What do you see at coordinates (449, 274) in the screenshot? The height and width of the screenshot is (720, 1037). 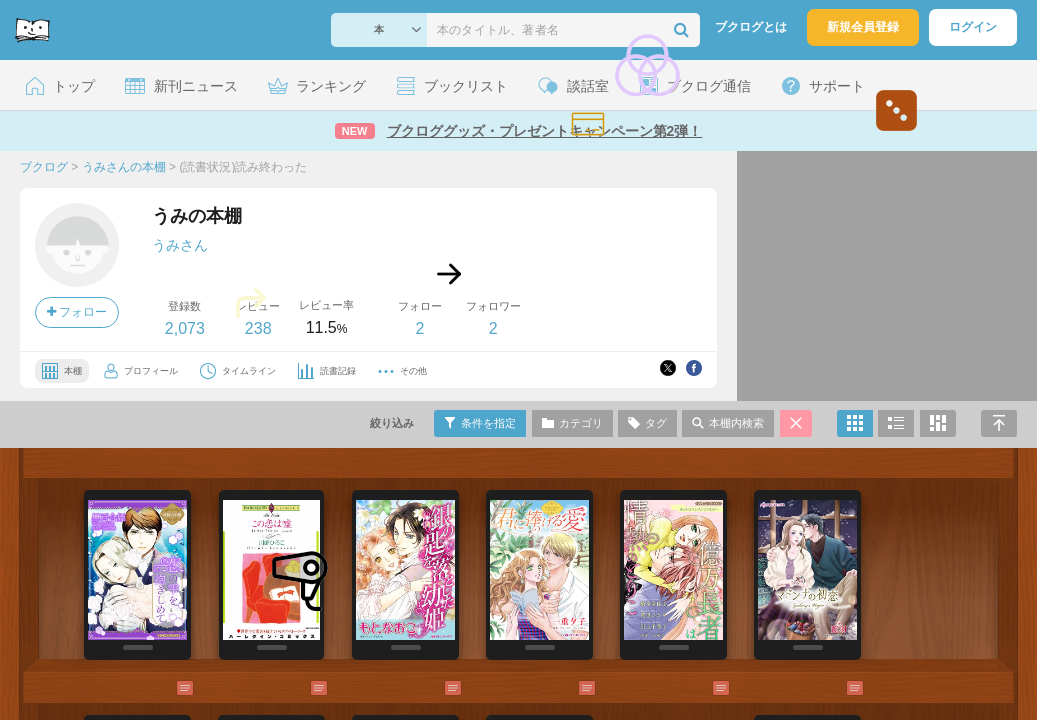 I see `navigate to the next item or screen` at bounding box center [449, 274].